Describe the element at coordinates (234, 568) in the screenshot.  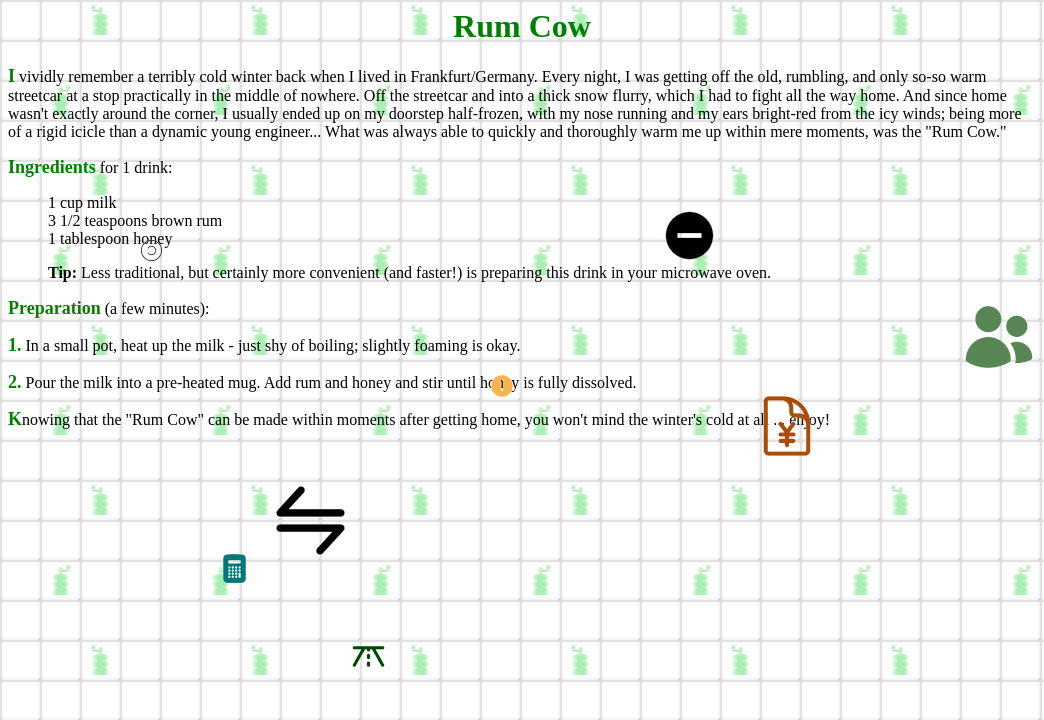
I see `open the calculator app` at that location.